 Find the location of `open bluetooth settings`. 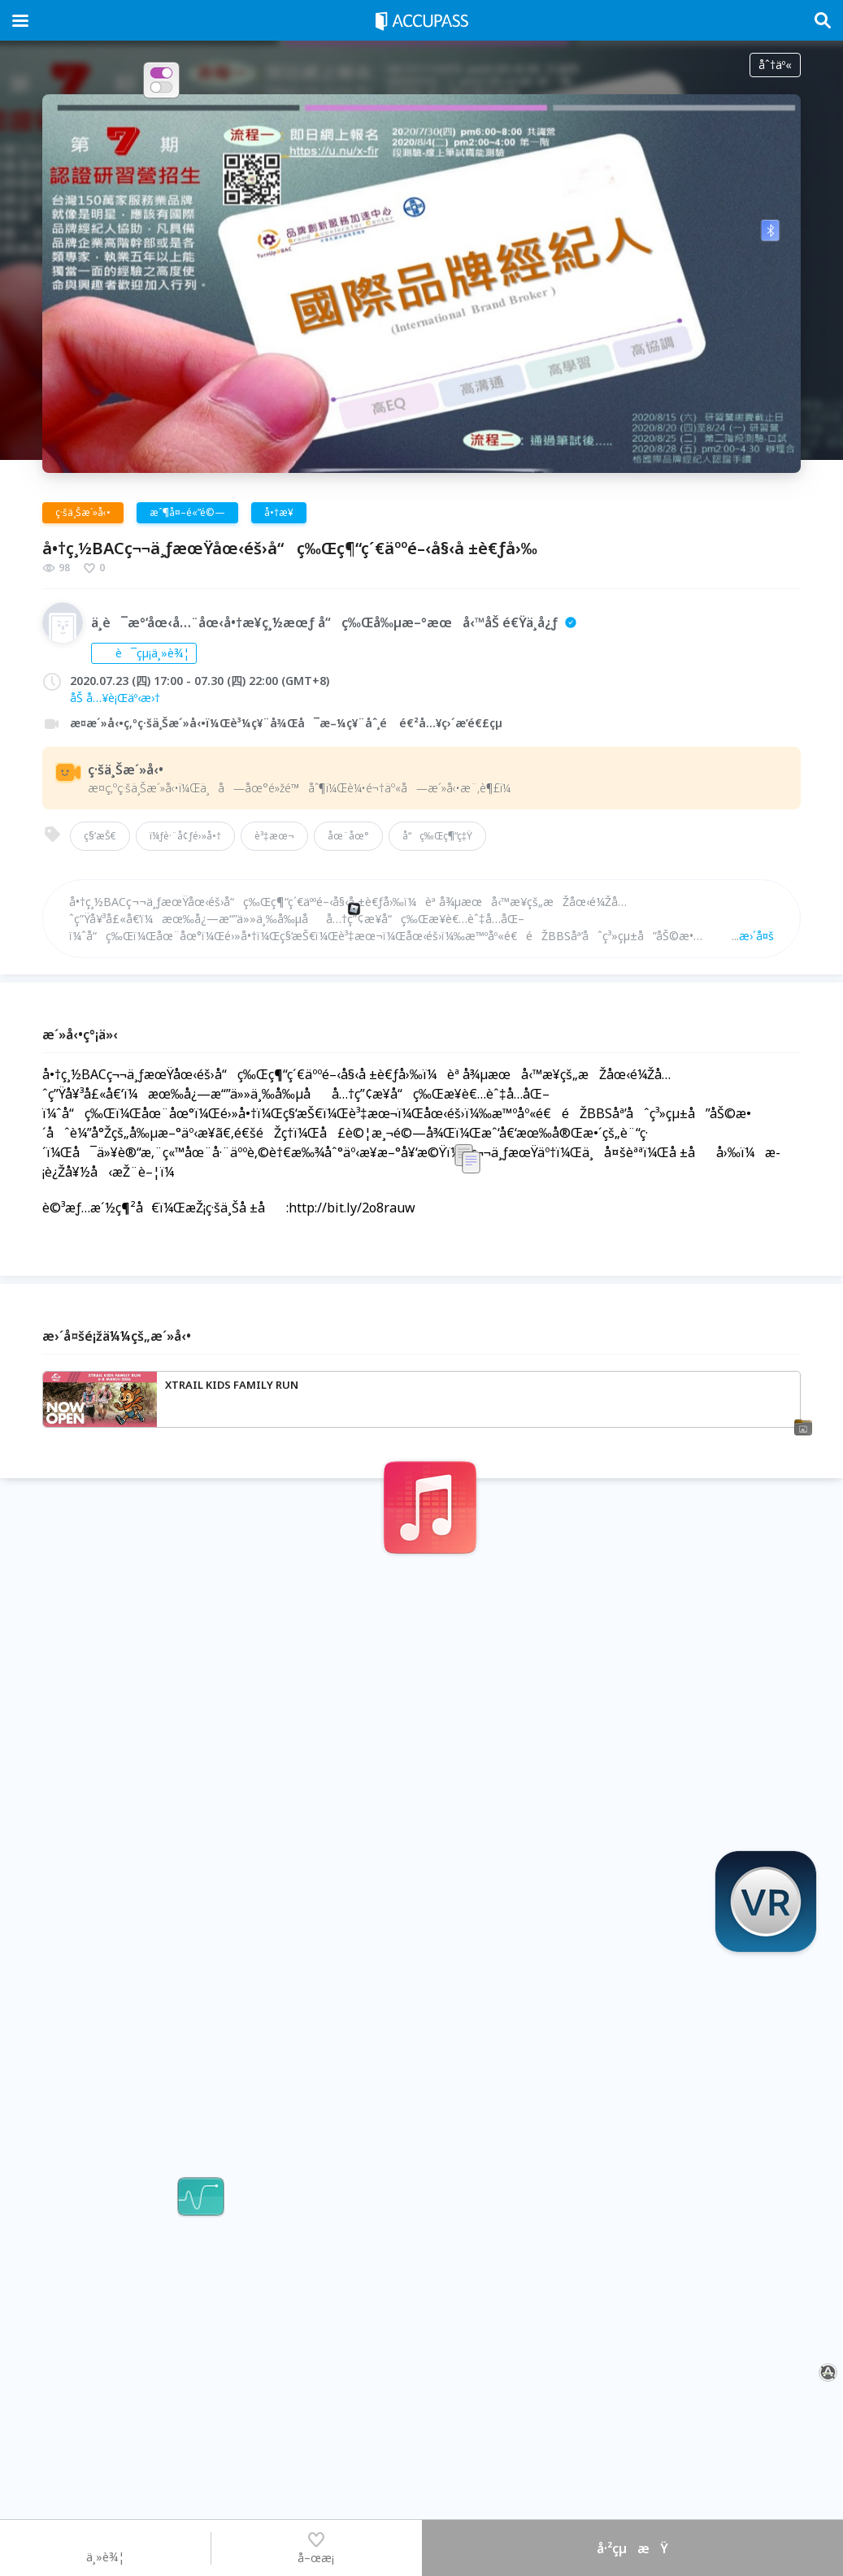

open bluetooth settings is located at coordinates (770, 230).